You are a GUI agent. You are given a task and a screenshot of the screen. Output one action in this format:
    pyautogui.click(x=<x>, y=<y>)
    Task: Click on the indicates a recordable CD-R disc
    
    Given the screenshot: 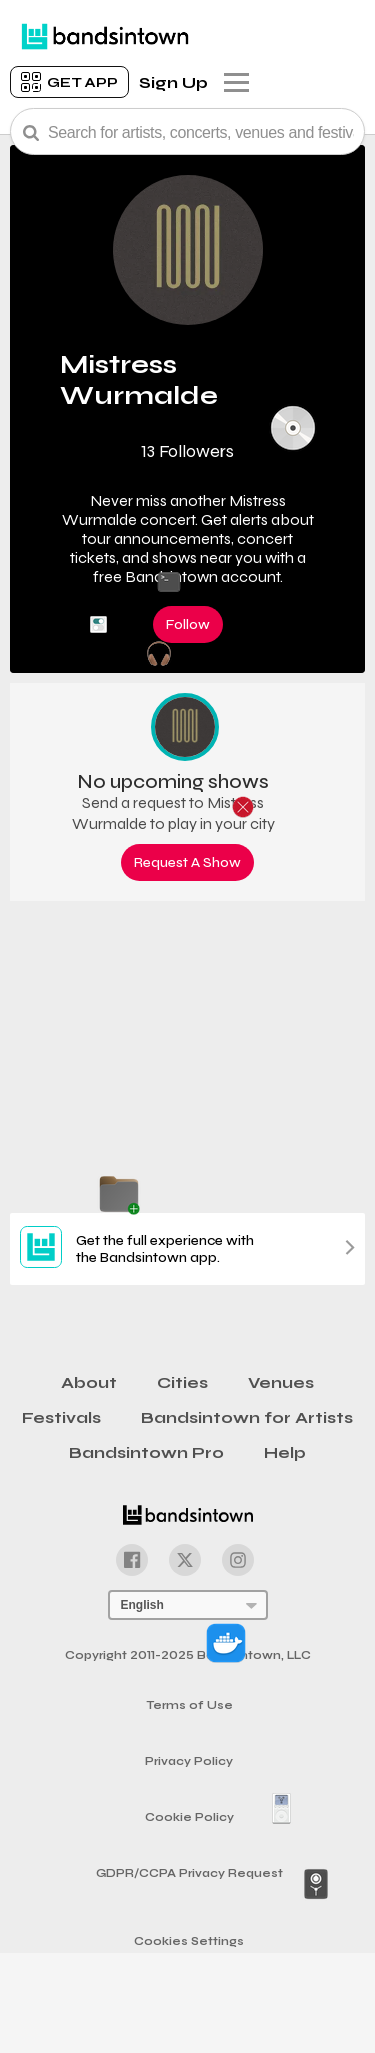 What is the action you would take?
    pyautogui.click(x=293, y=428)
    